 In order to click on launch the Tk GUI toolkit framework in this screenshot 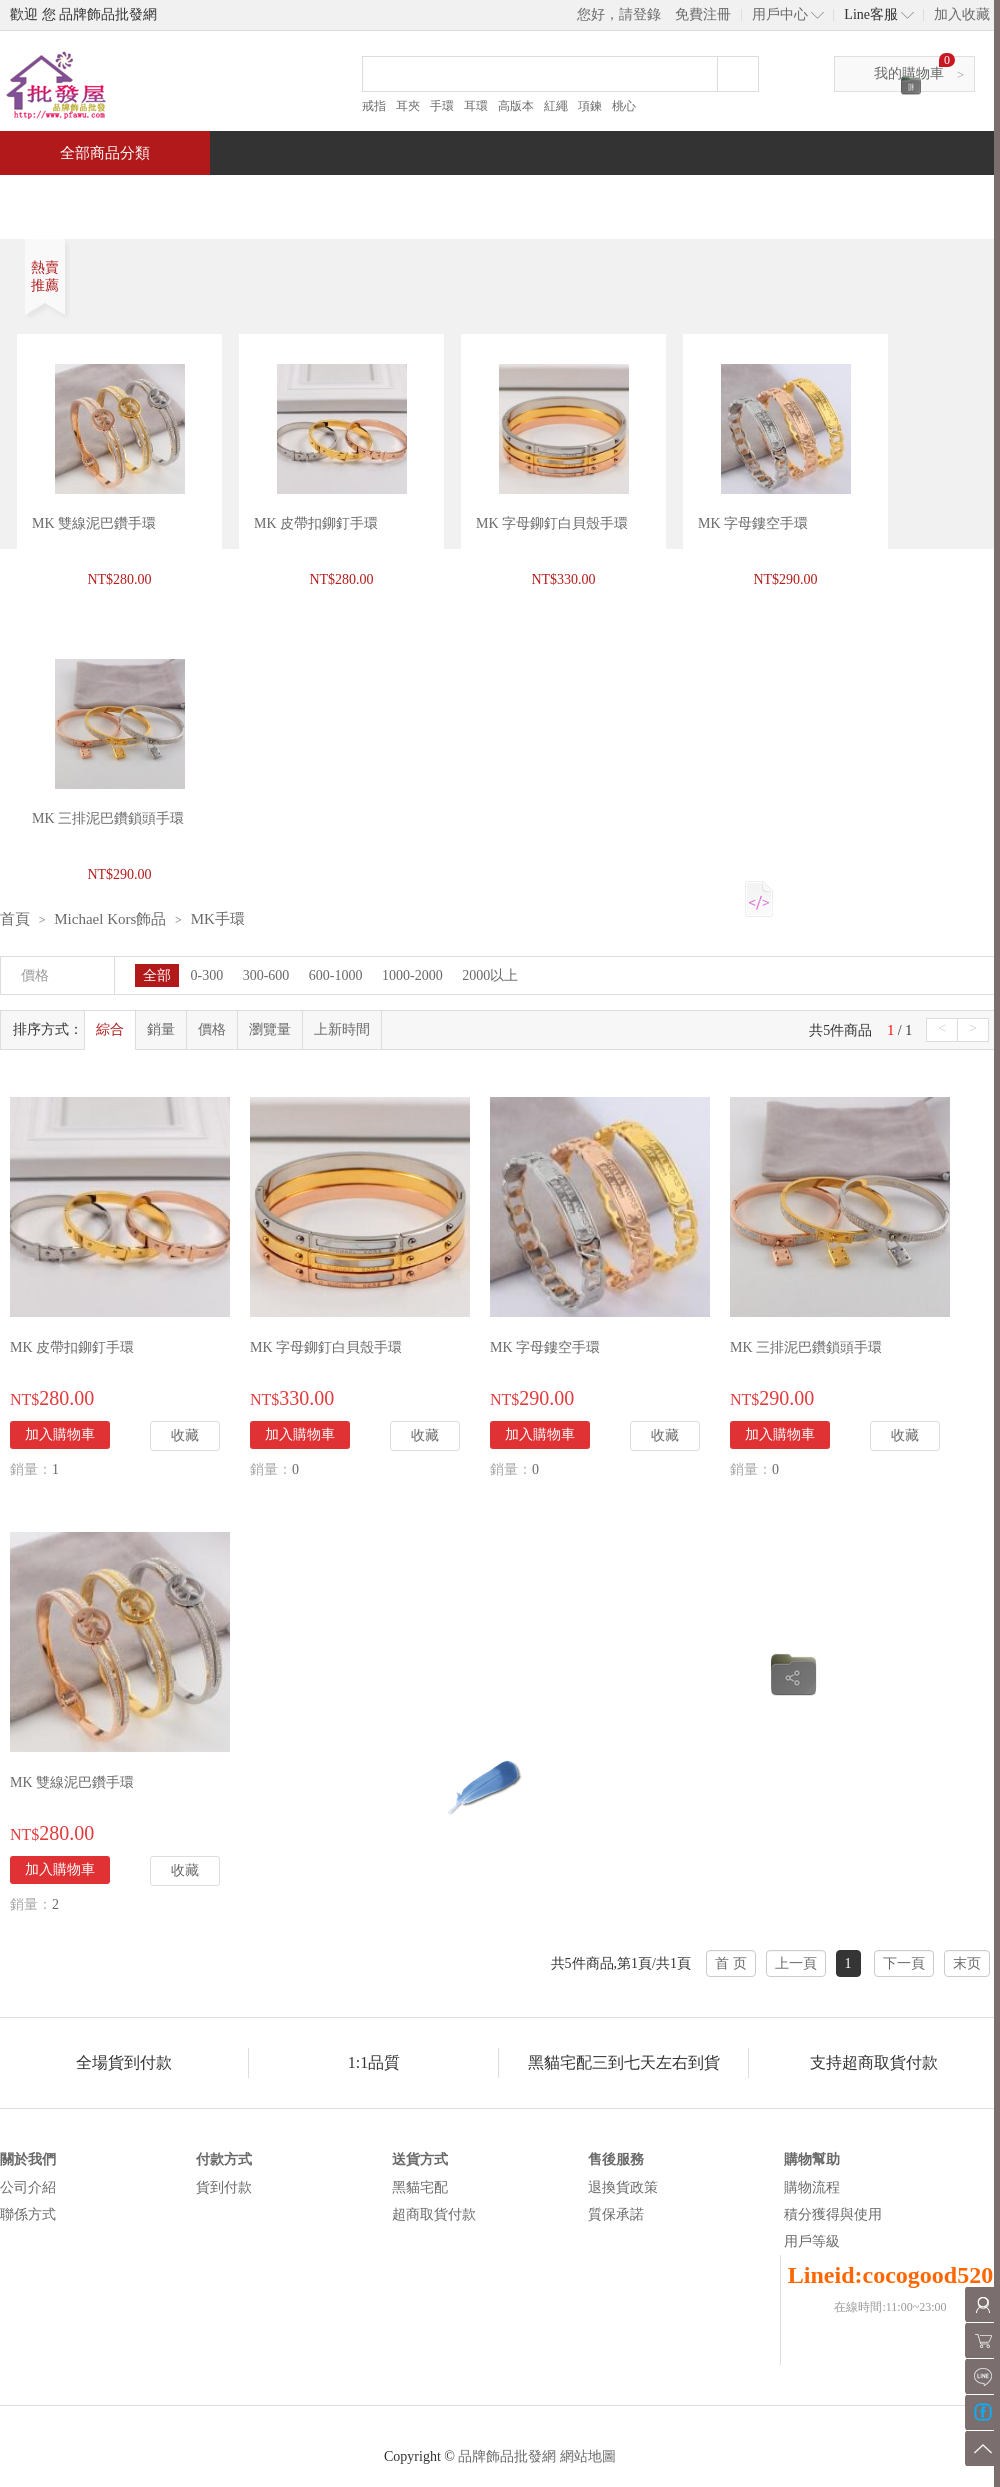, I will do `click(485, 1787)`.